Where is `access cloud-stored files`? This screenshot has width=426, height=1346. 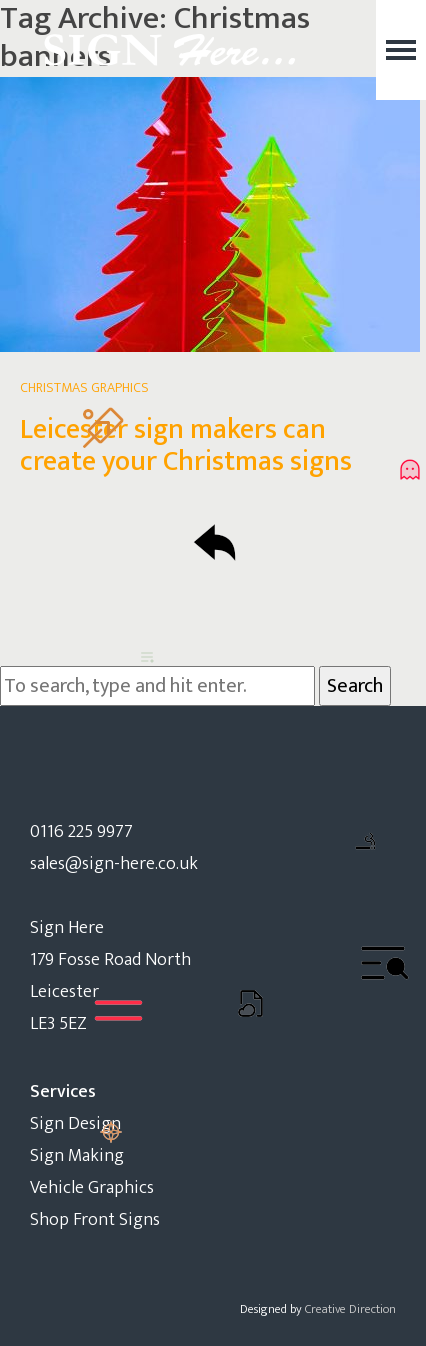
access cloud-stored files is located at coordinates (251, 1003).